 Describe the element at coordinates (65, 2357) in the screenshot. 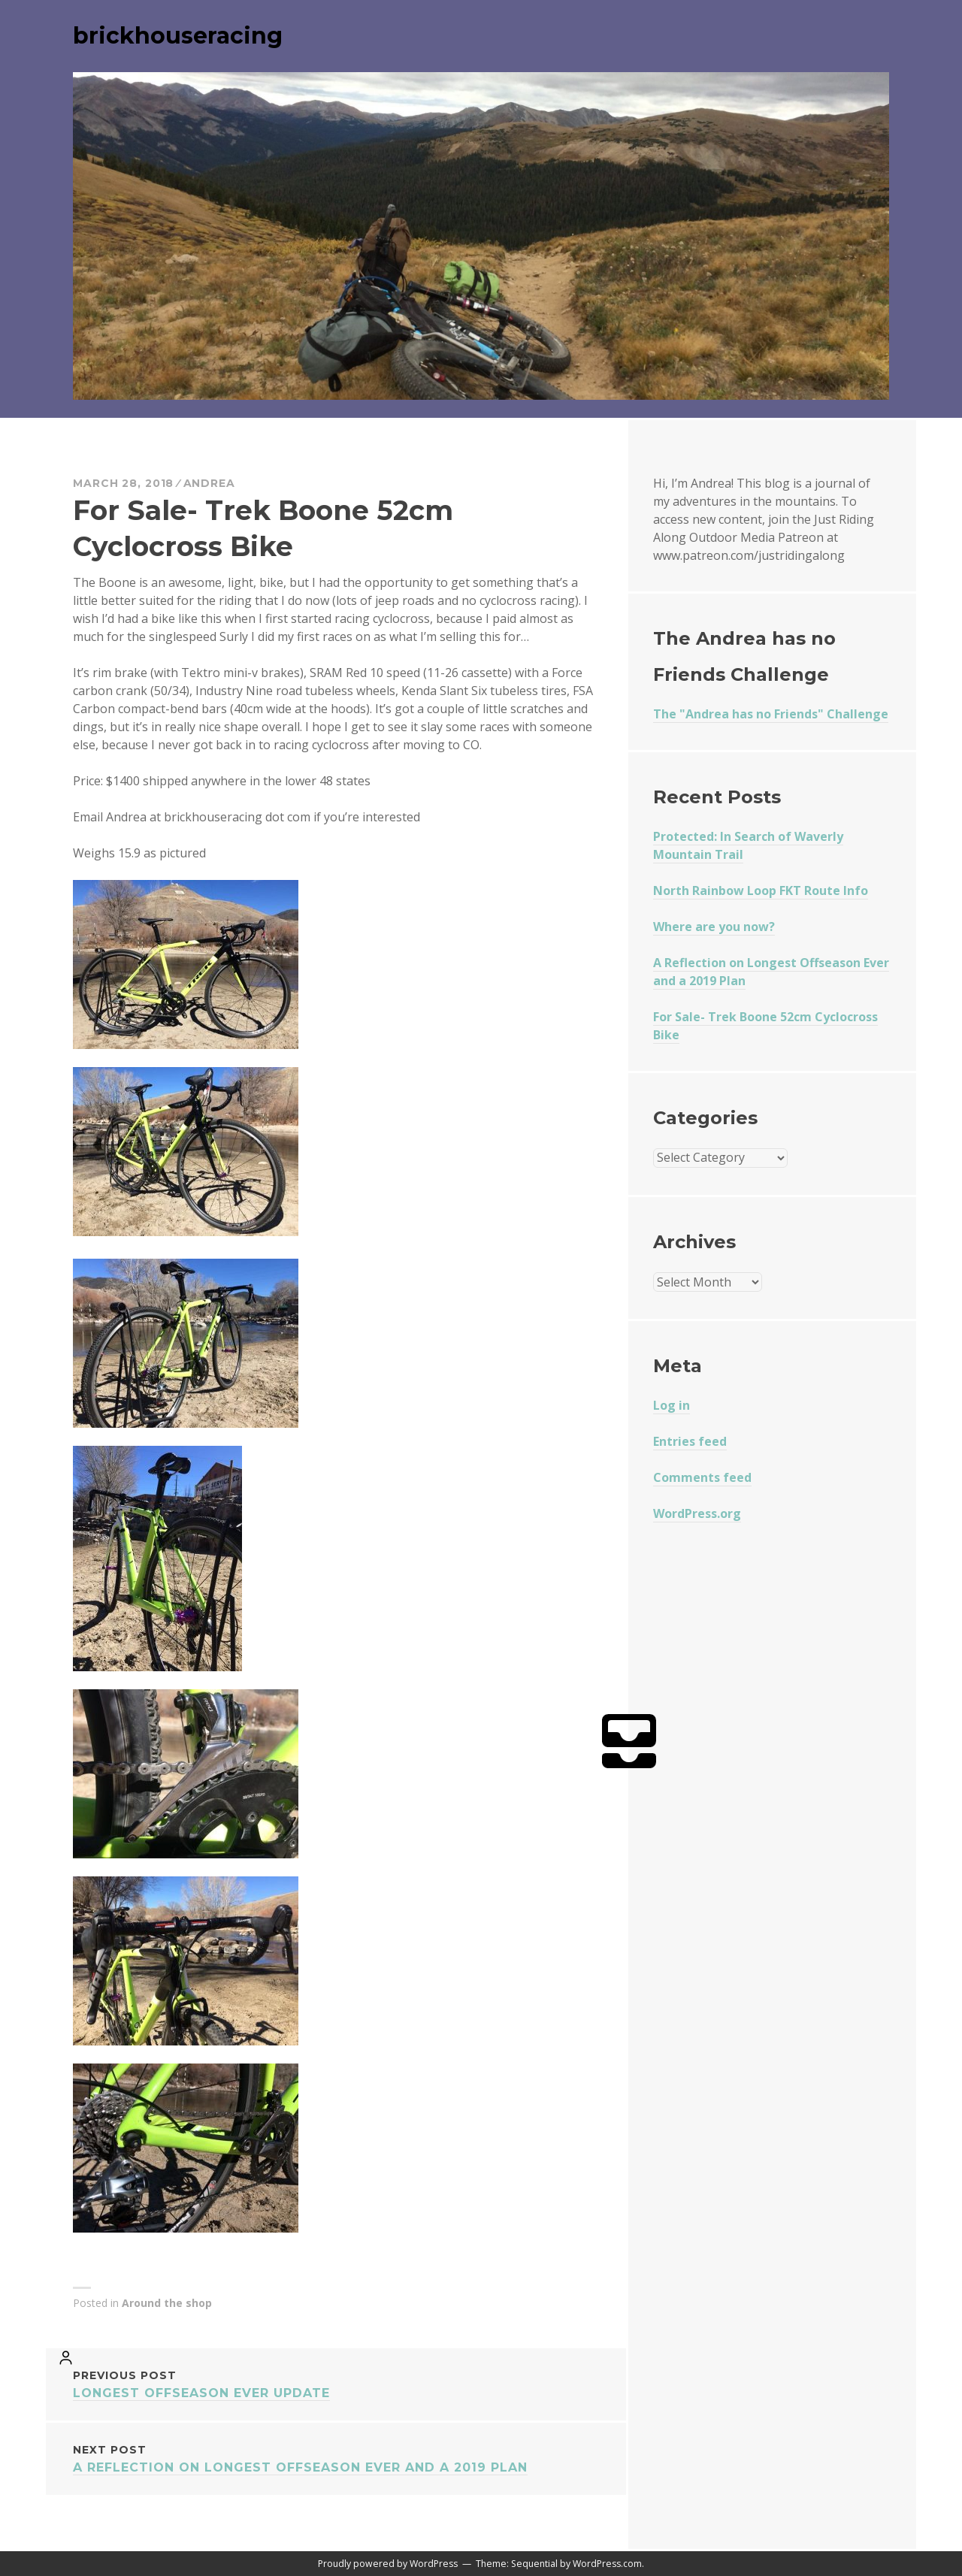

I see `view your profile` at that location.